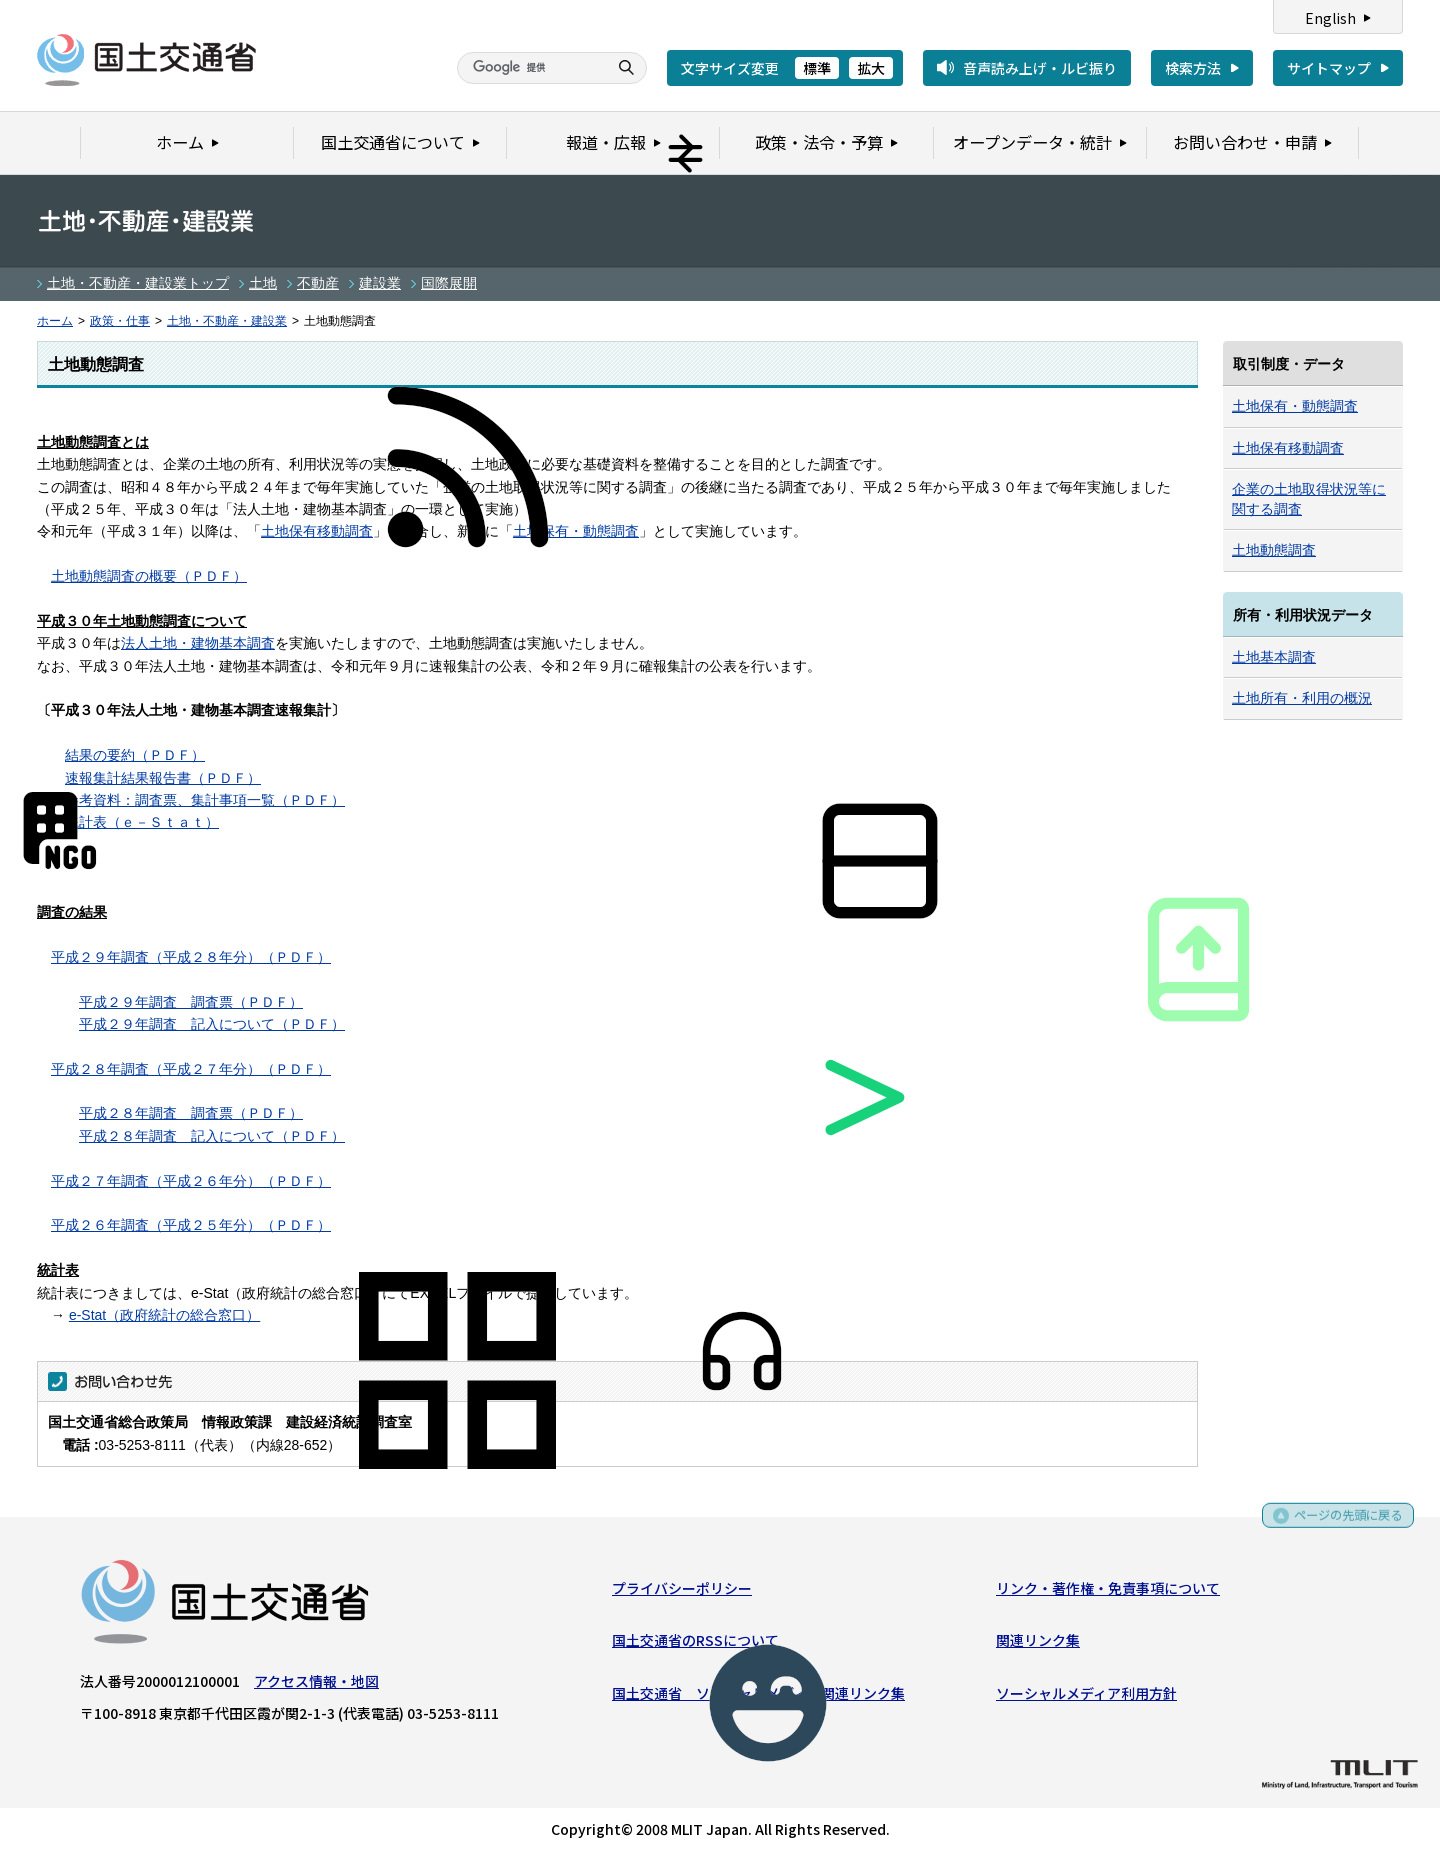  What do you see at coordinates (468, 467) in the screenshot?
I see `subscribe to RSS feed` at bounding box center [468, 467].